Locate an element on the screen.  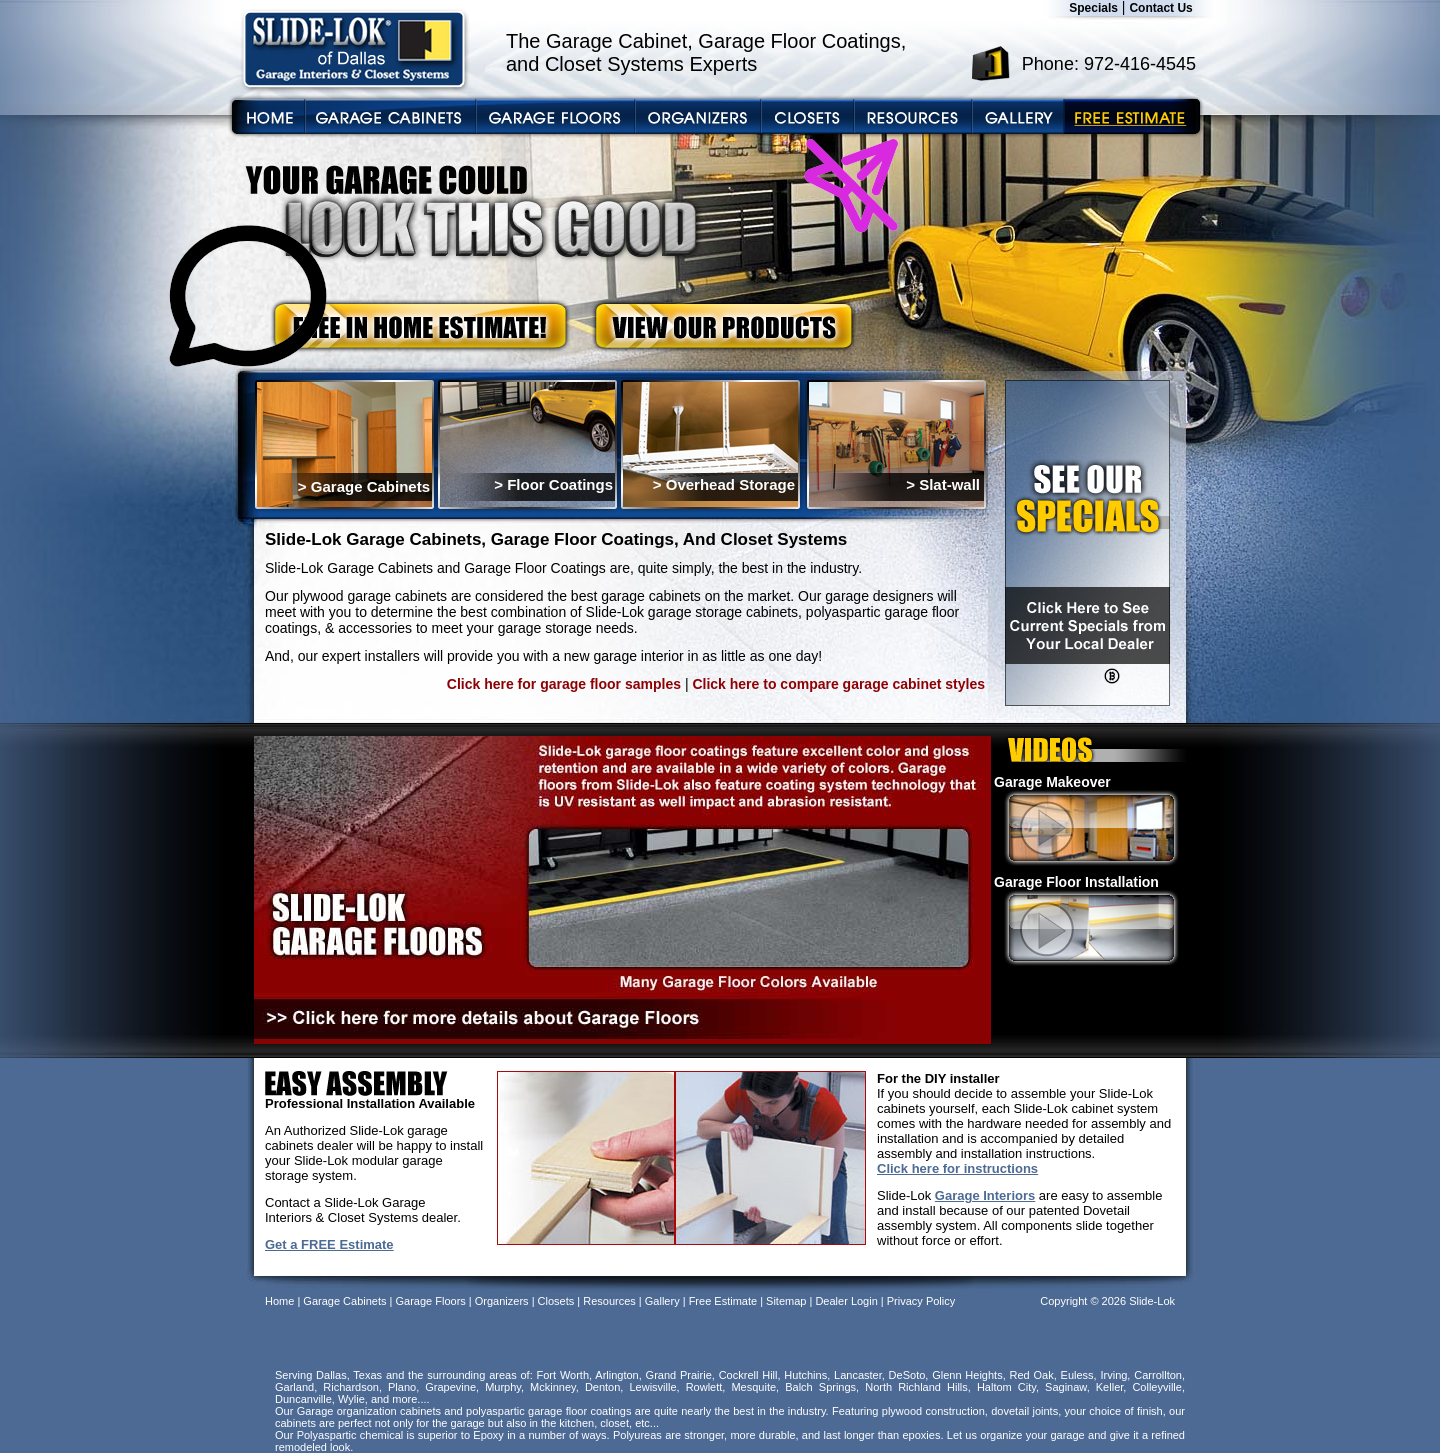
view bitcoin balance or wallet is located at coordinates (1112, 676).